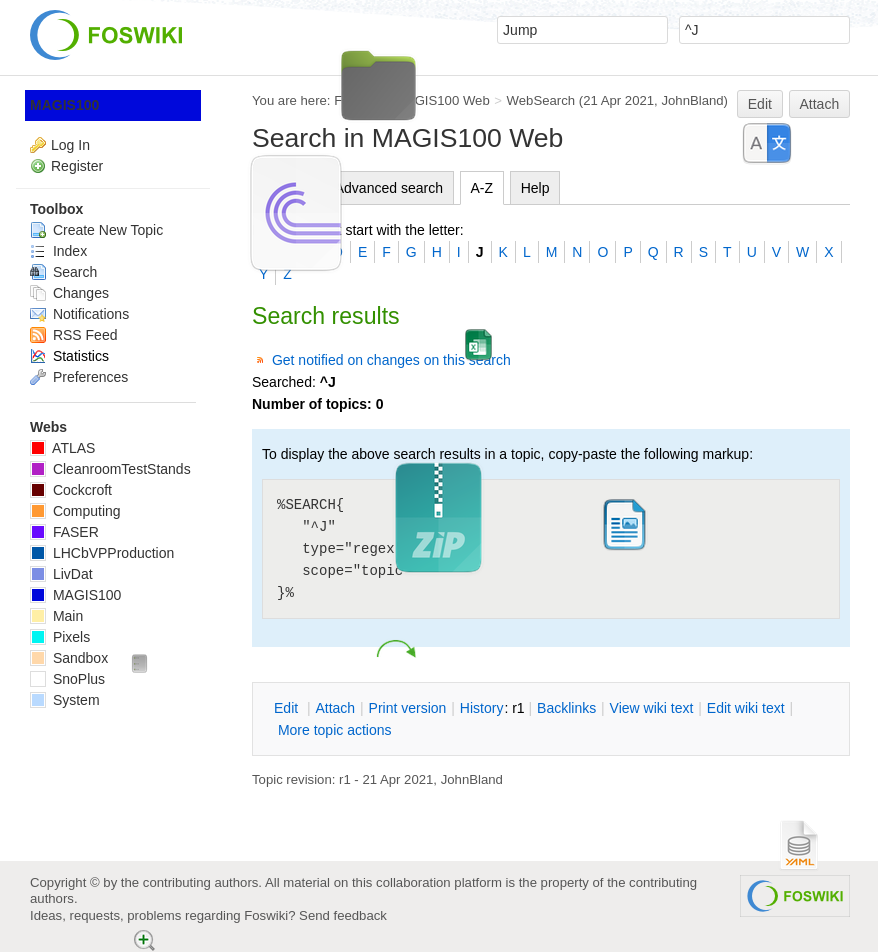  Describe the element at coordinates (799, 846) in the screenshot. I see `a yaml configuration file` at that location.